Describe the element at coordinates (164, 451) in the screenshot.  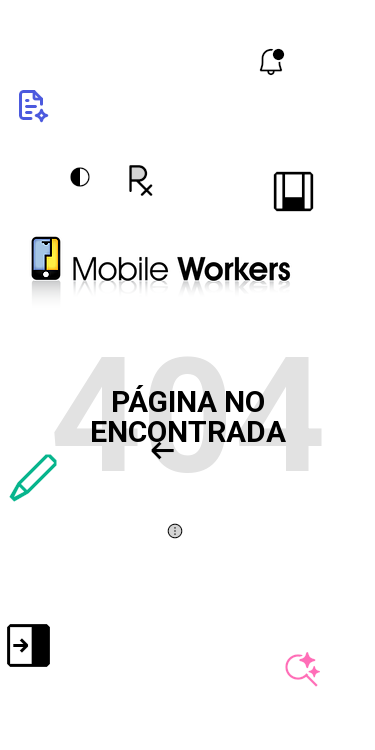
I see `go back to the previous screen` at that location.